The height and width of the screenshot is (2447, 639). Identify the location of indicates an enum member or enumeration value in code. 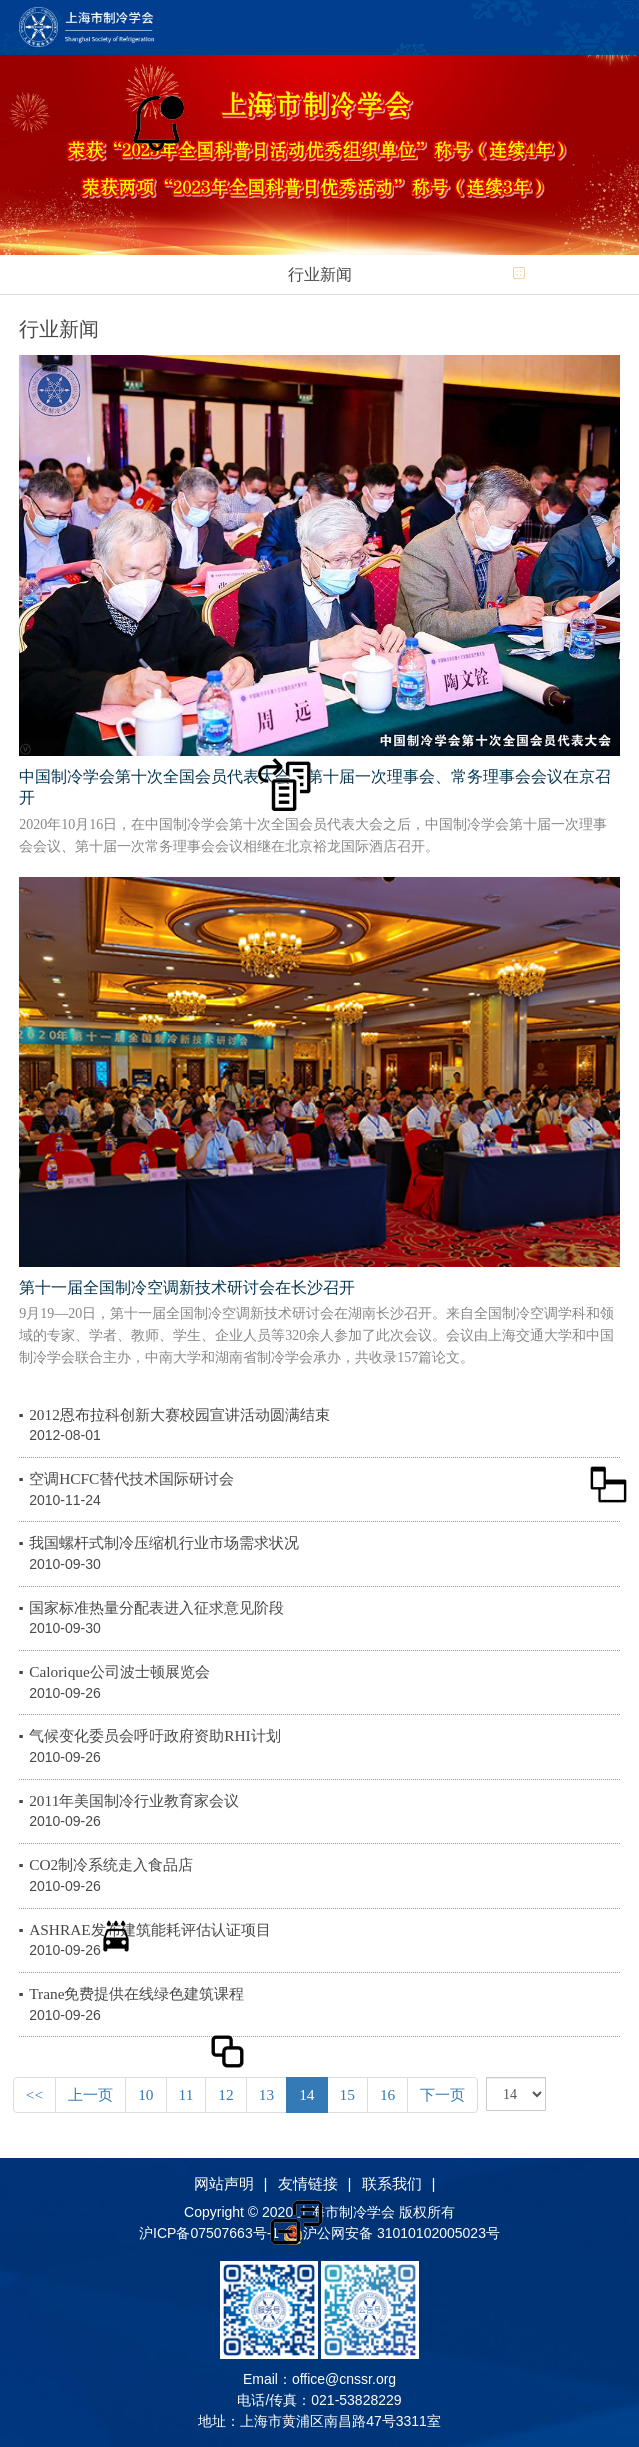
(296, 2222).